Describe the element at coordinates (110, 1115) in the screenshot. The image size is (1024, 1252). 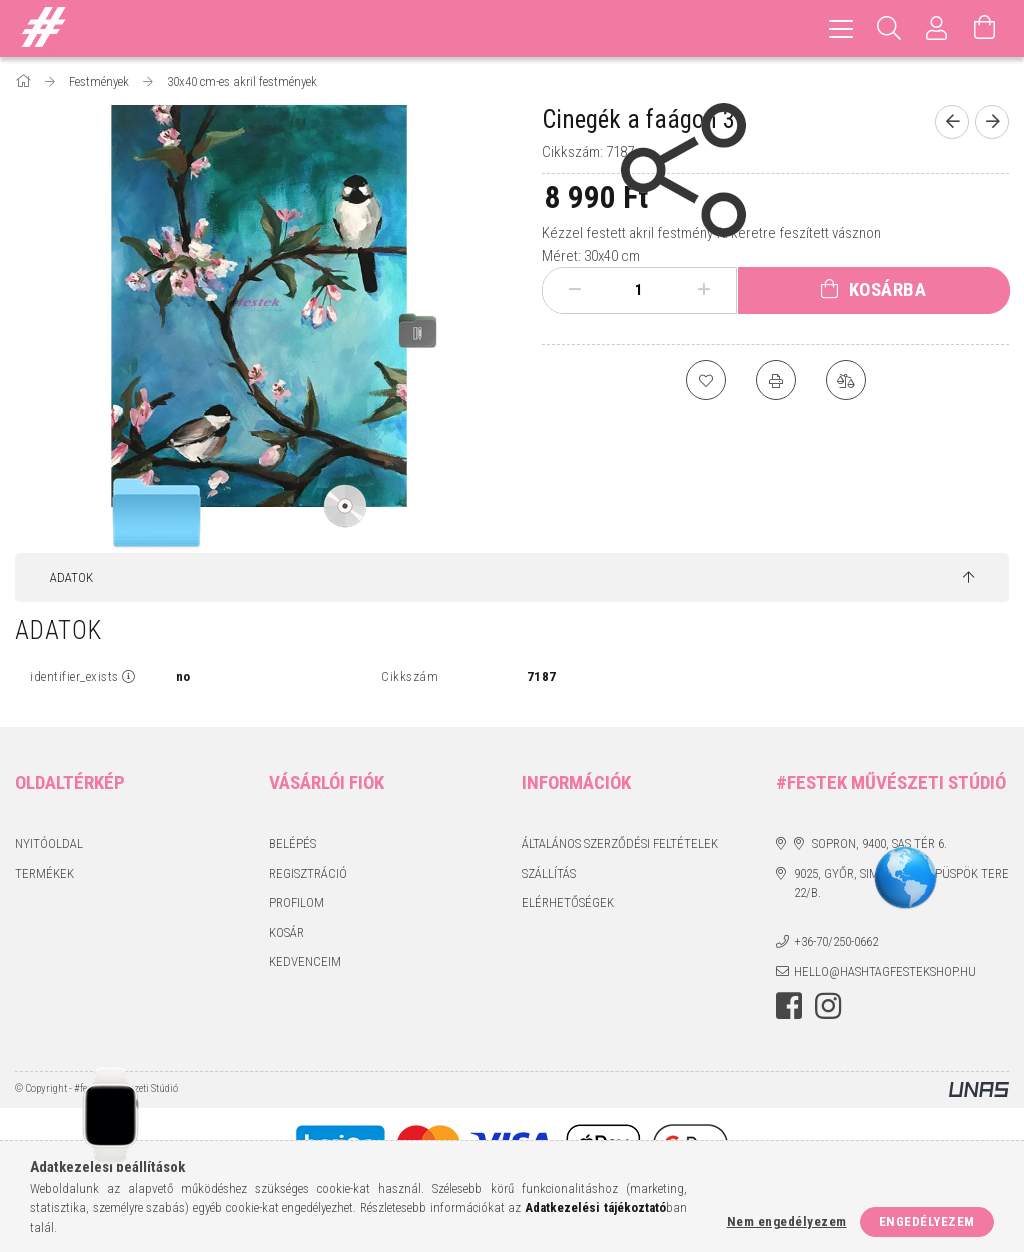
I see `apple watch series 5-7 device icon` at that location.